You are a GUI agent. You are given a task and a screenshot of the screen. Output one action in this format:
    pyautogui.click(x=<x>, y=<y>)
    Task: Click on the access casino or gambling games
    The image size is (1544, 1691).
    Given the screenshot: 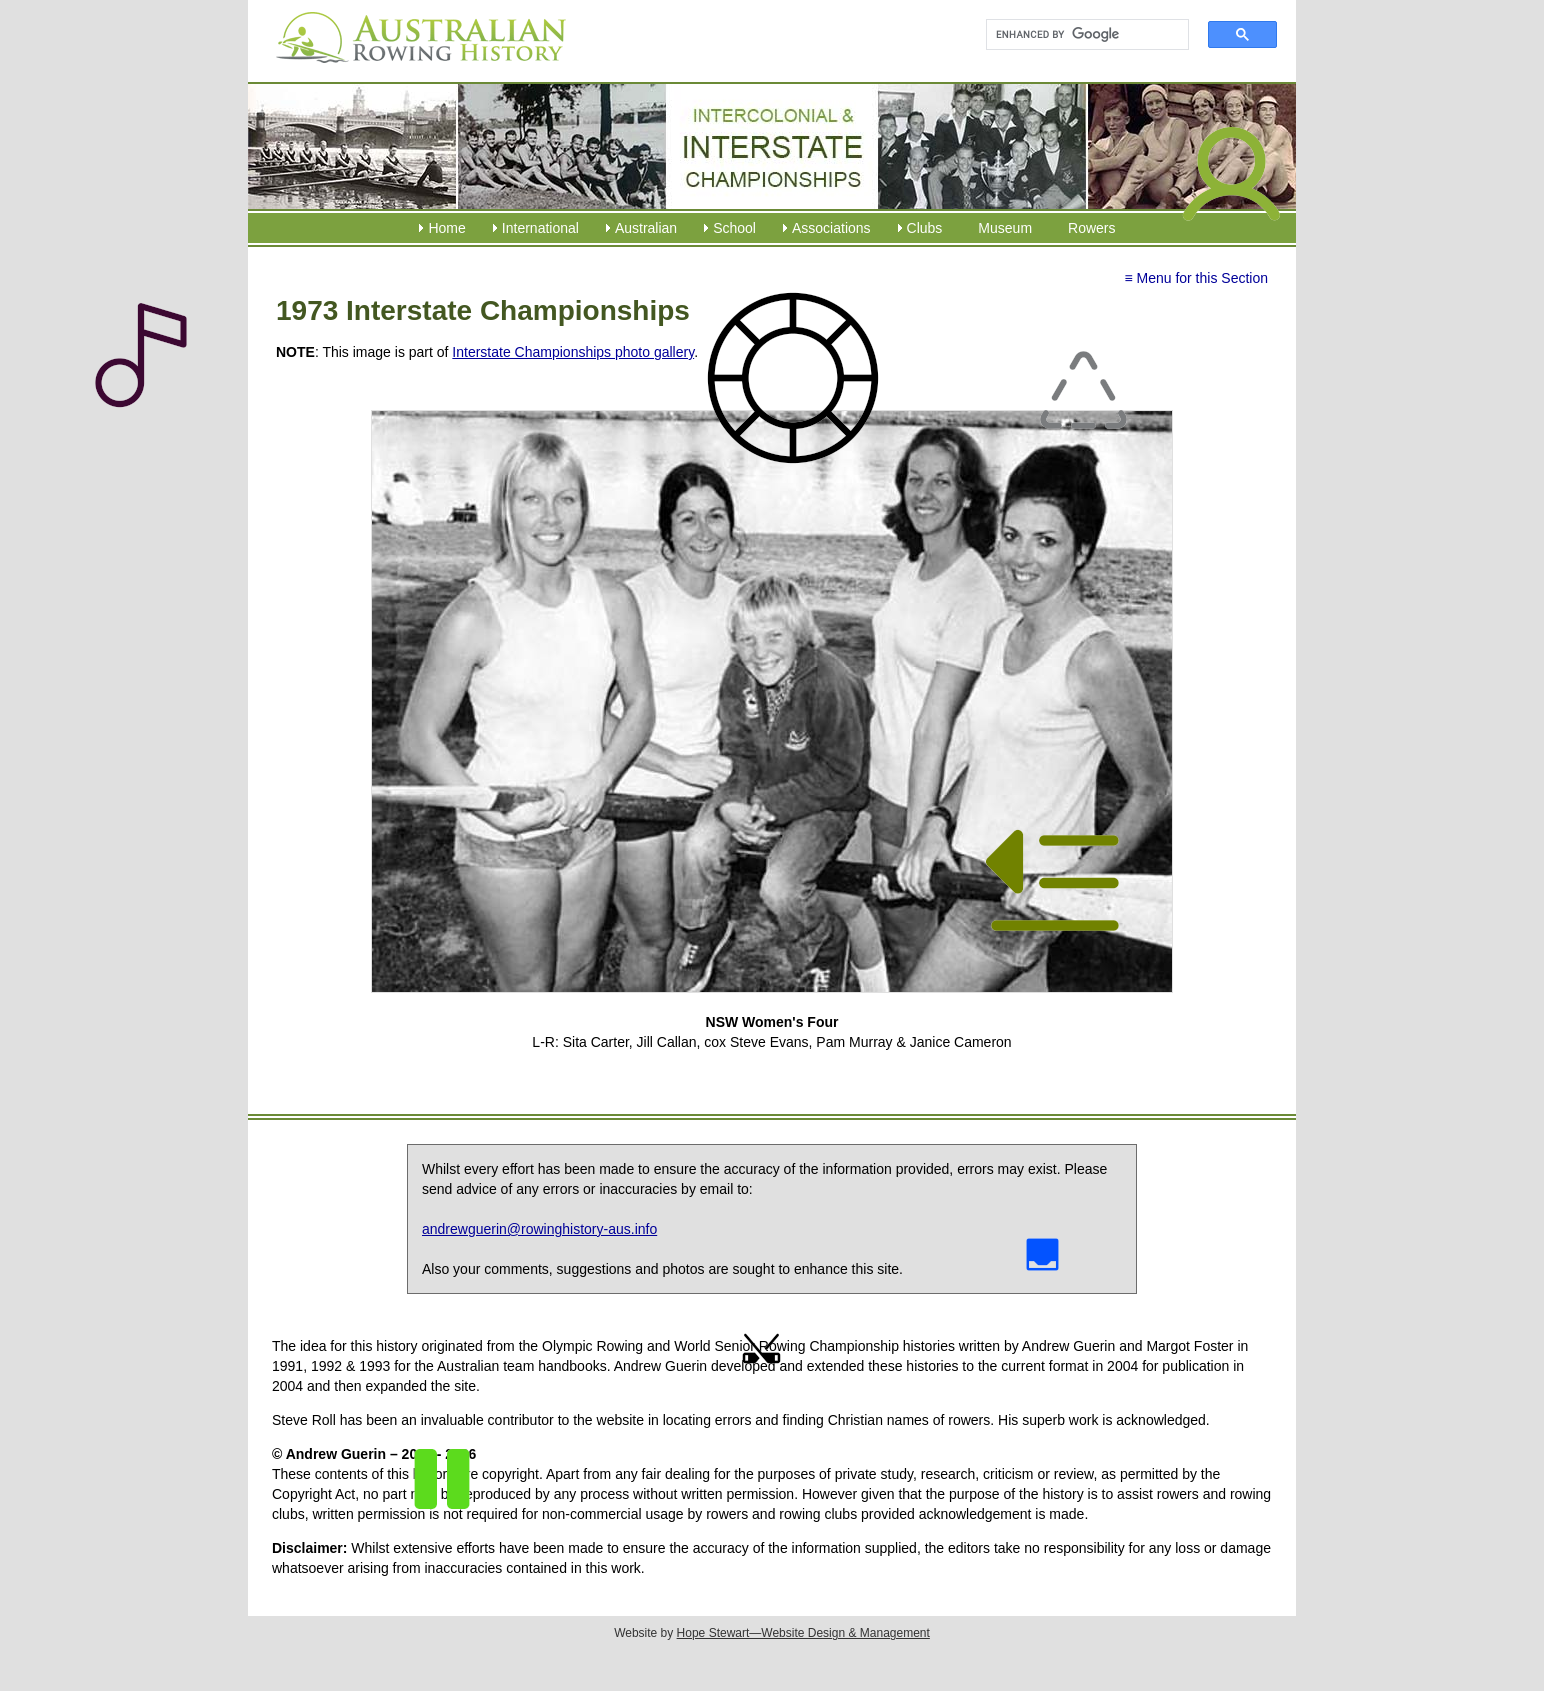 What is the action you would take?
    pyautogui.click(x=793, y=378)
    